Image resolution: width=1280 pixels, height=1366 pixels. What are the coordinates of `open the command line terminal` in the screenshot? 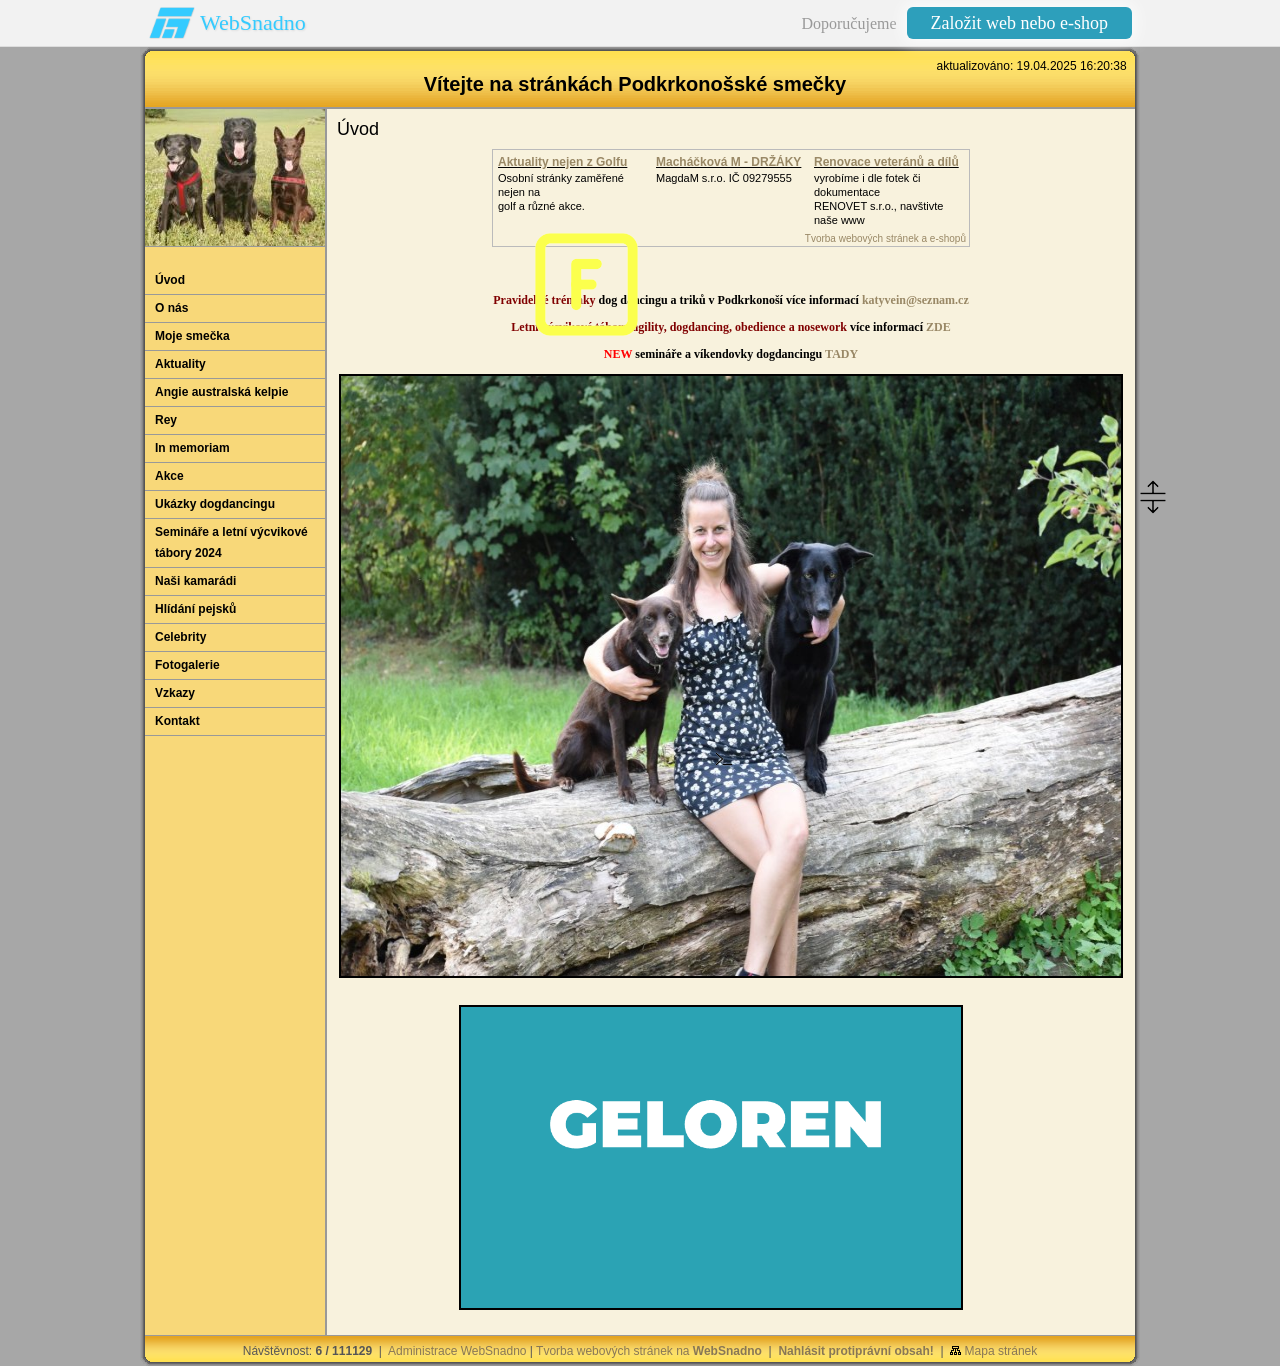 It's located at (724, 759).